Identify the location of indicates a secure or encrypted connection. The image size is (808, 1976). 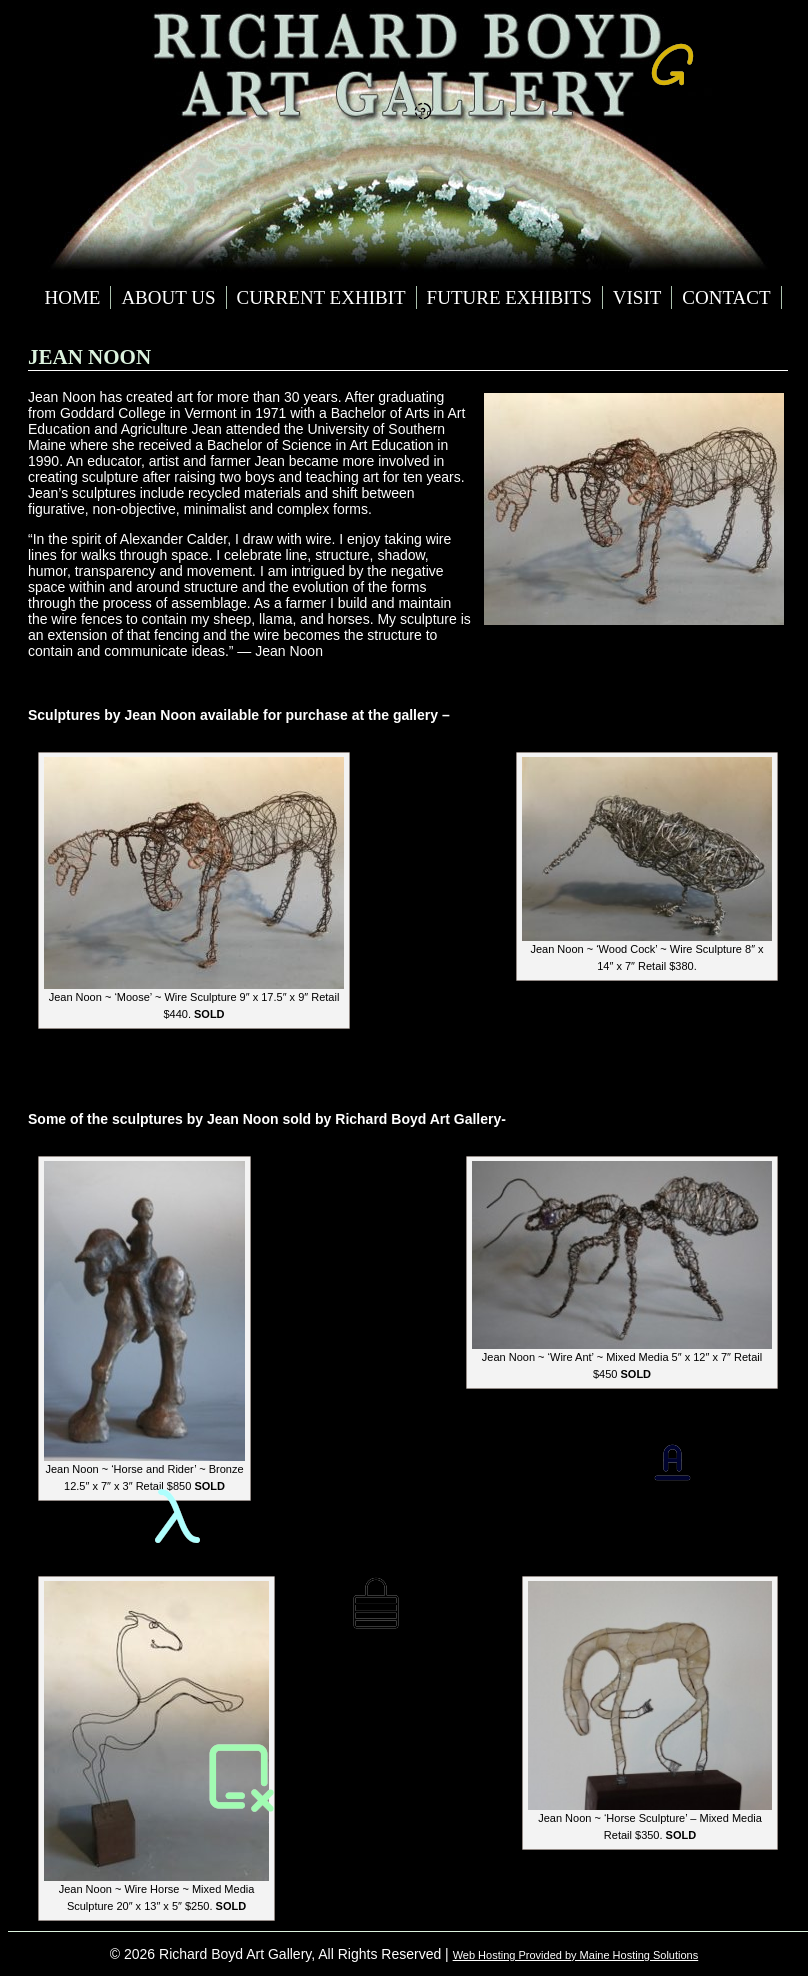
(376, 1606).